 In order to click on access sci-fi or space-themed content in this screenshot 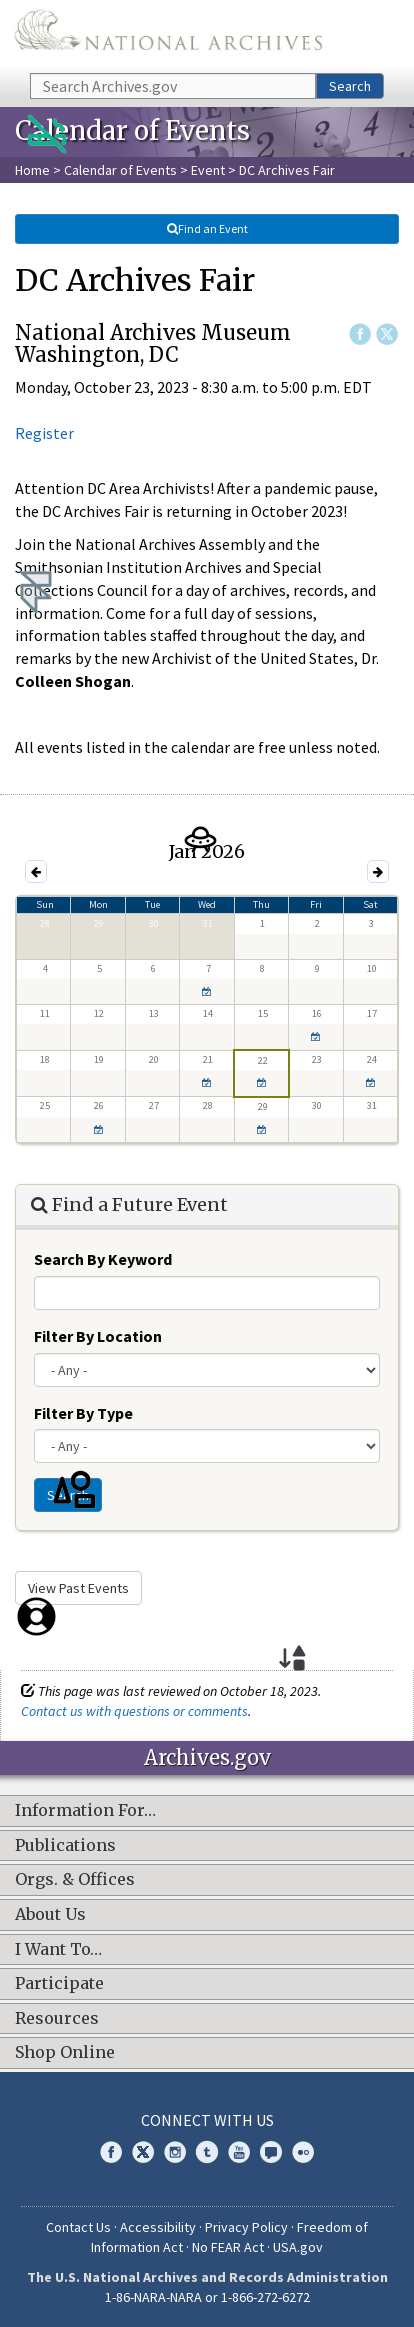, I will do `click(200, 839)`.